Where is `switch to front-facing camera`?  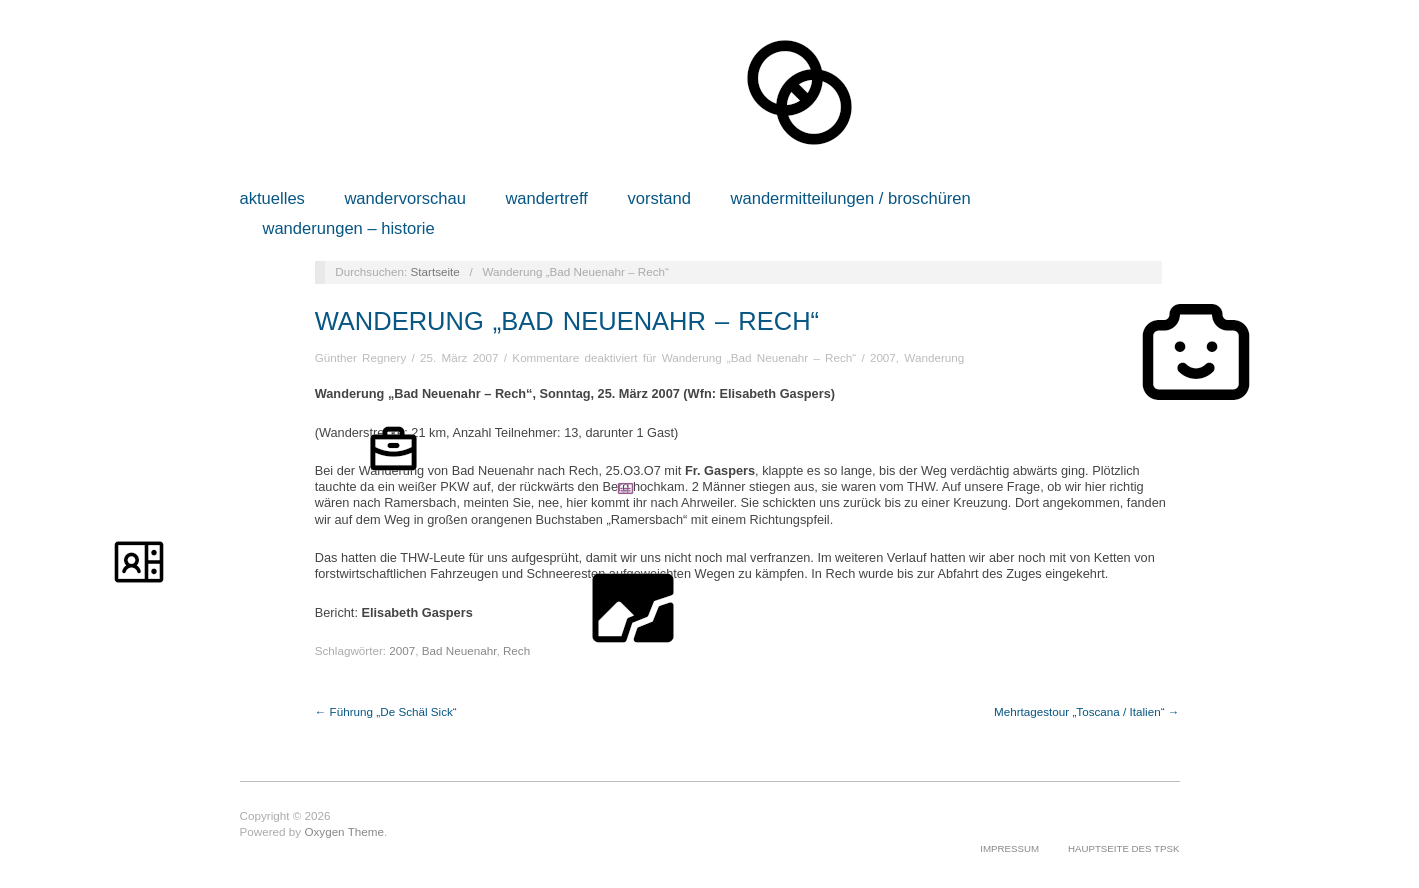 switch to front-facing camera is located at coordinates (1196, 352).